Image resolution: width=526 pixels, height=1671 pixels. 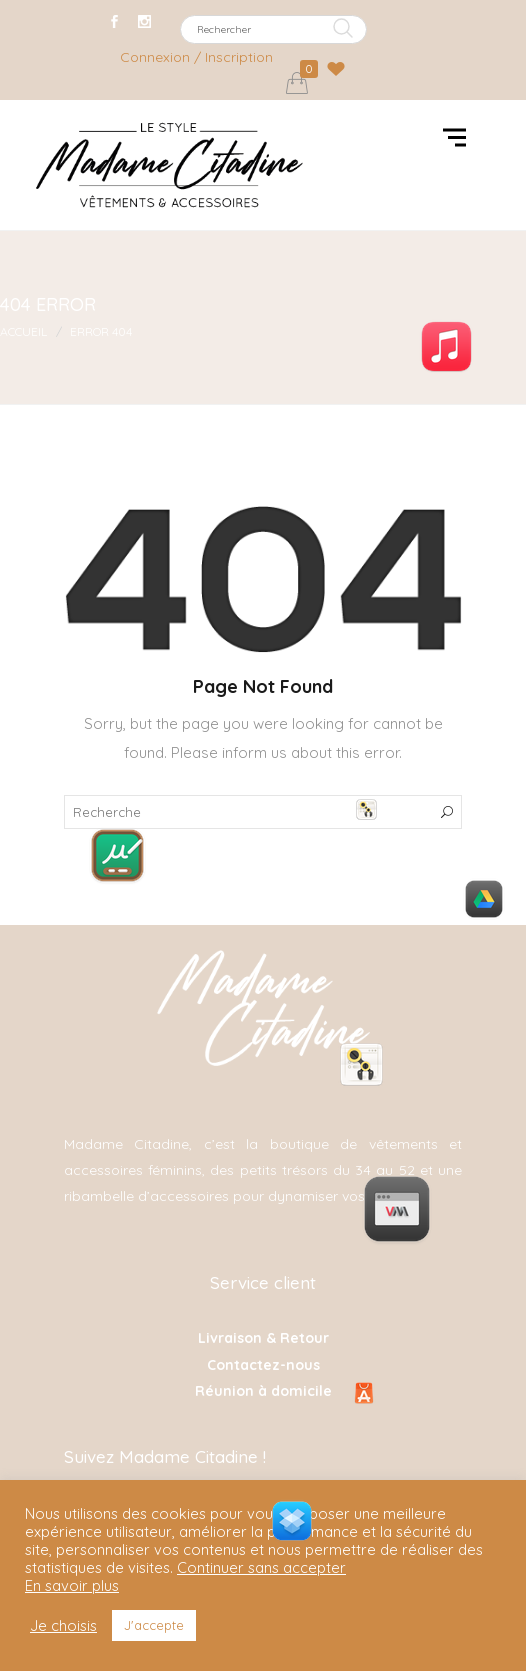 What do you see at coordinates (361, 1064) in the screenshot?
I see `open GNOME Builder development environment` at bounding box center [361, 1064].